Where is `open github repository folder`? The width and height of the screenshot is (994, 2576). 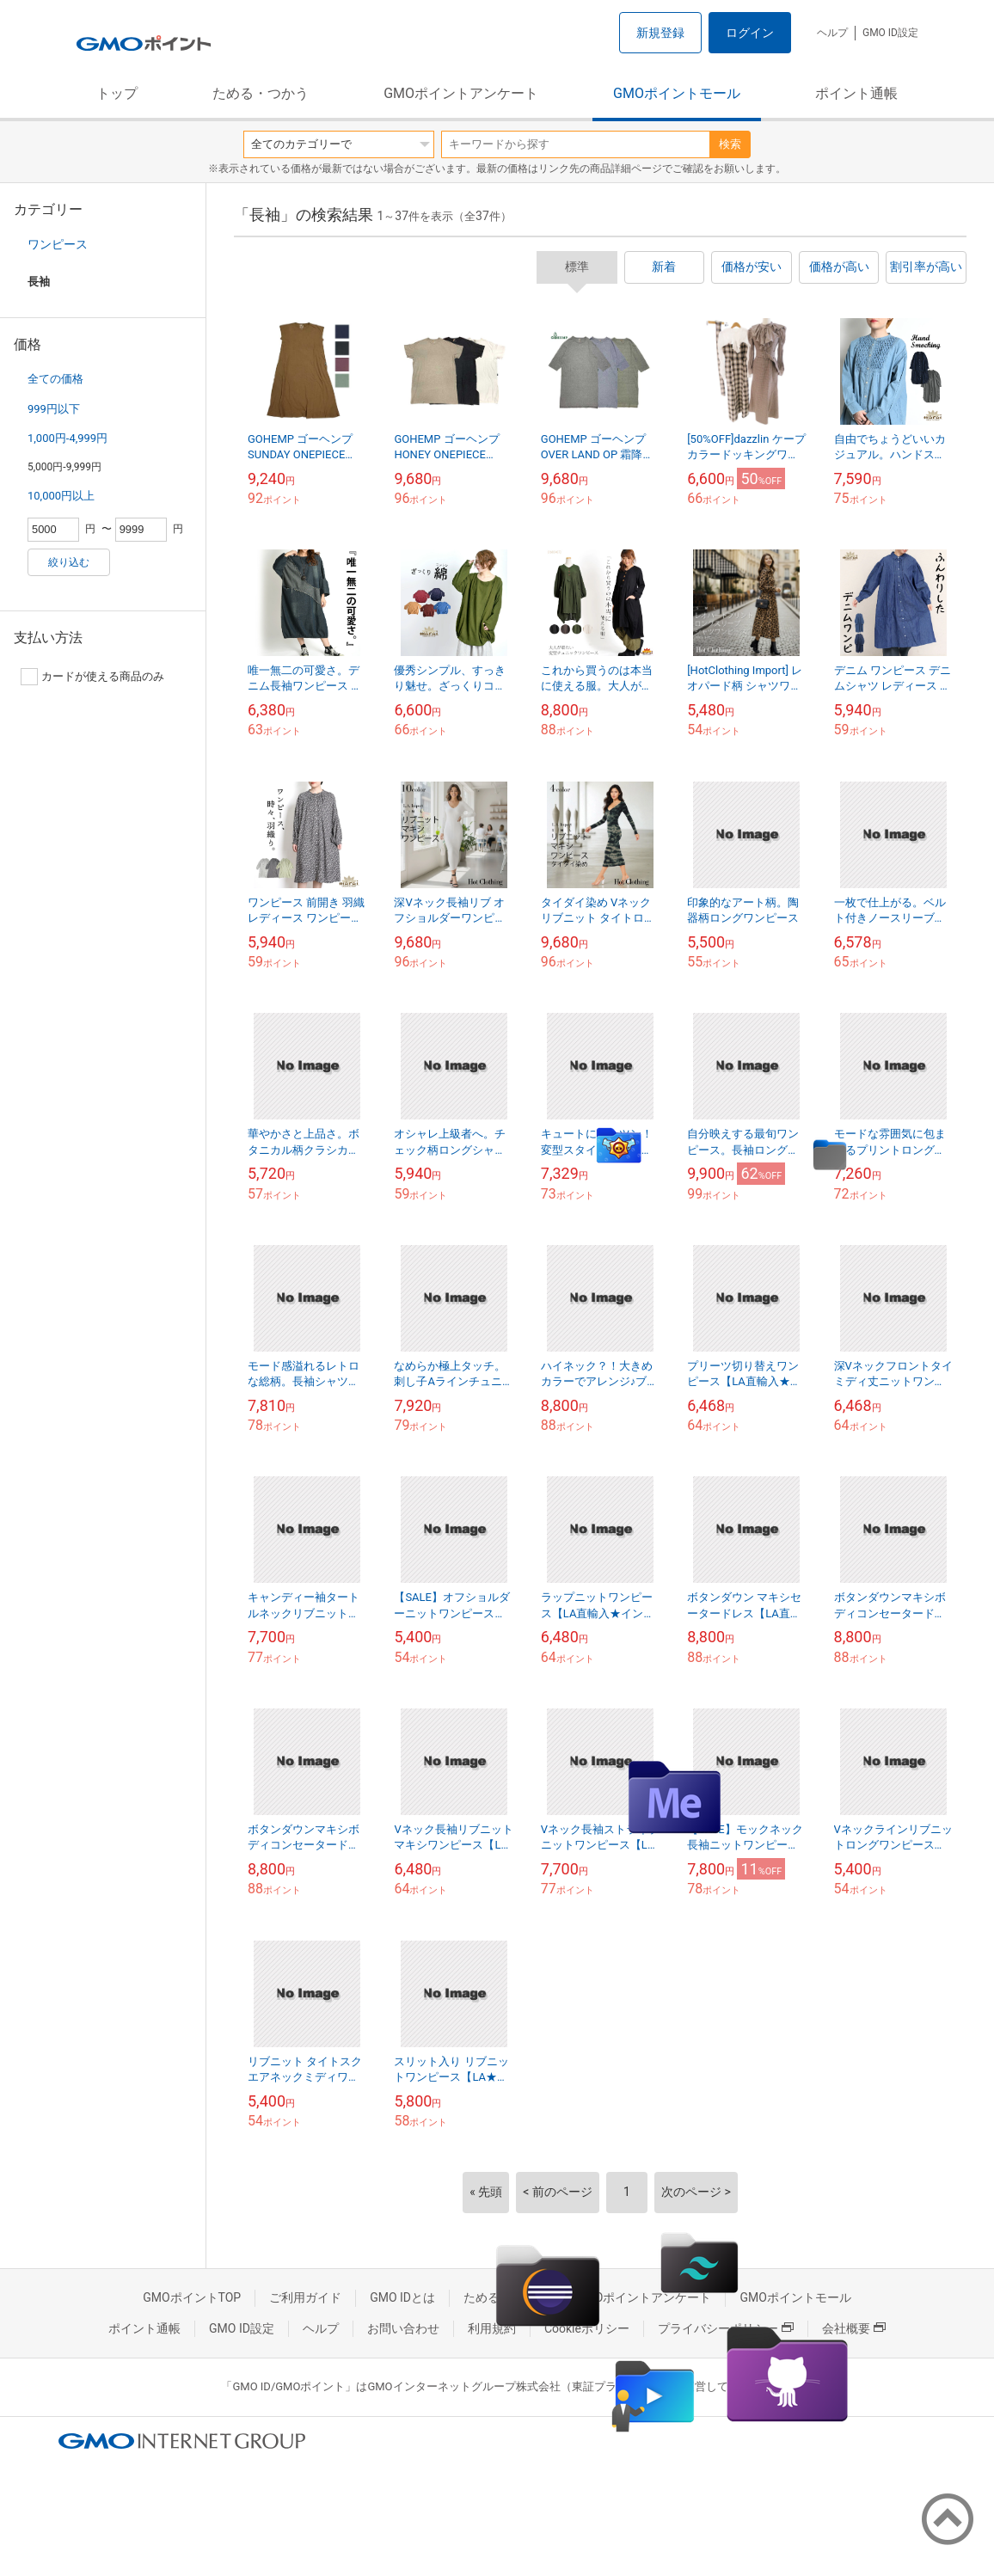
open github repository folder is located at coordinates (787, 2377).